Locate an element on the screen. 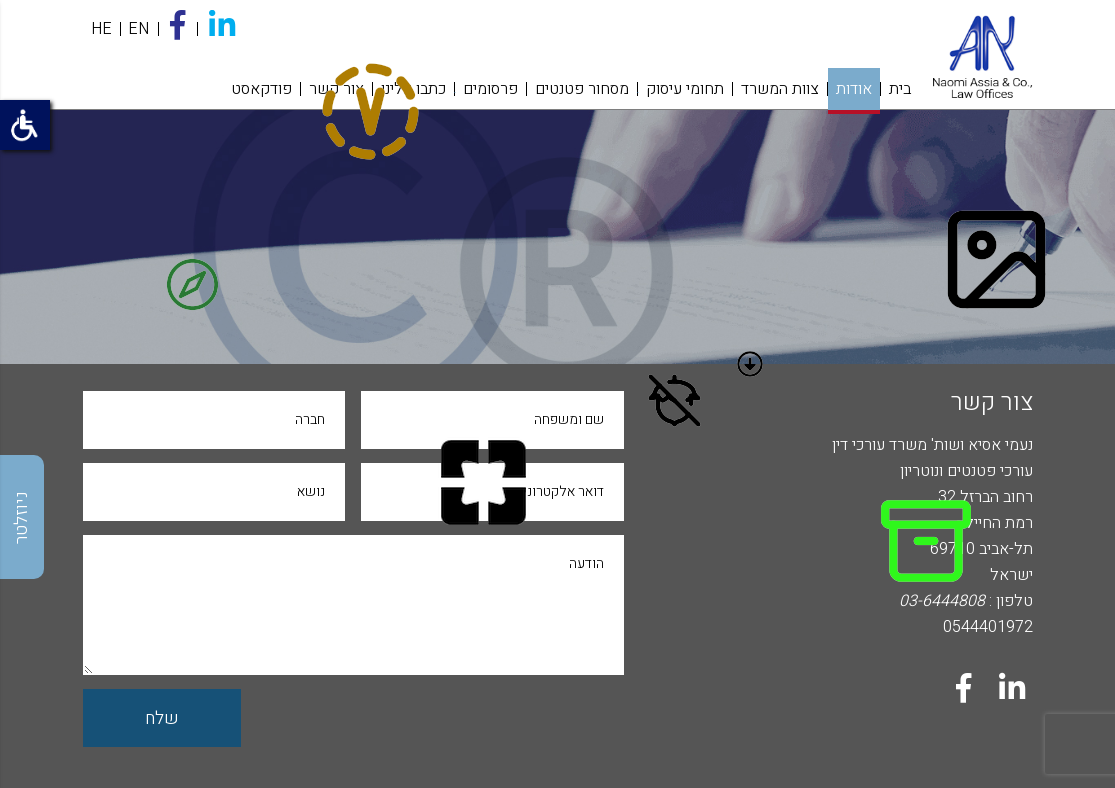  access navigation or directions is located at coordinates (192, 284).